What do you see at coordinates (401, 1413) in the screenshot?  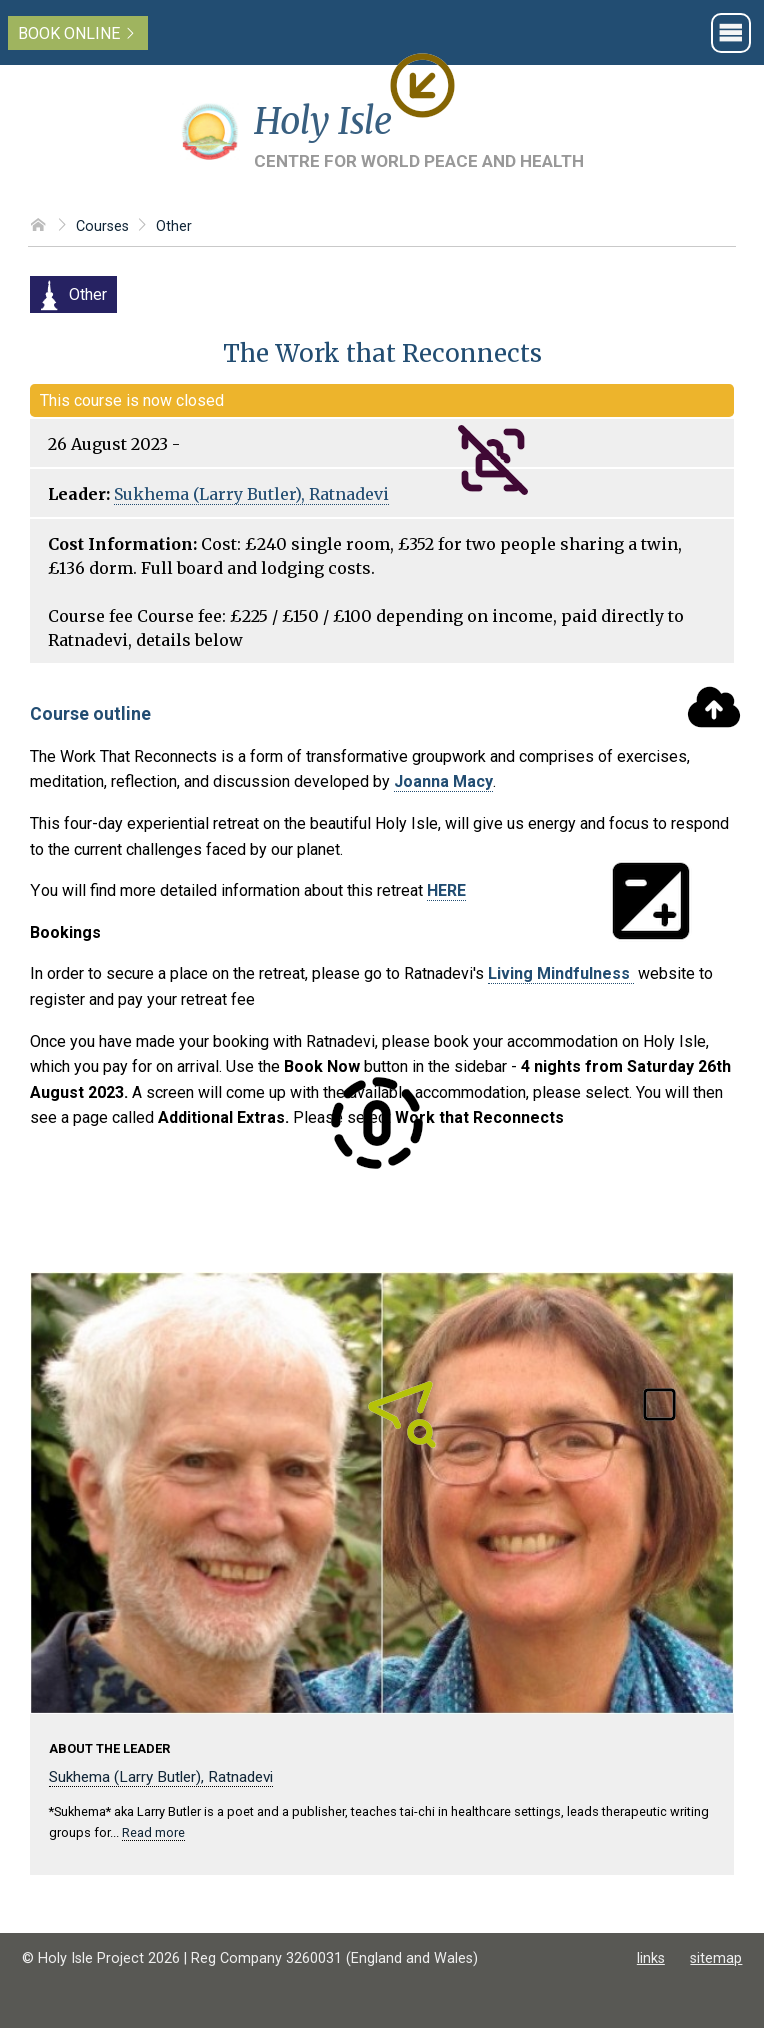 I see `search for a location on the map` at bounding box center [401, 1413].